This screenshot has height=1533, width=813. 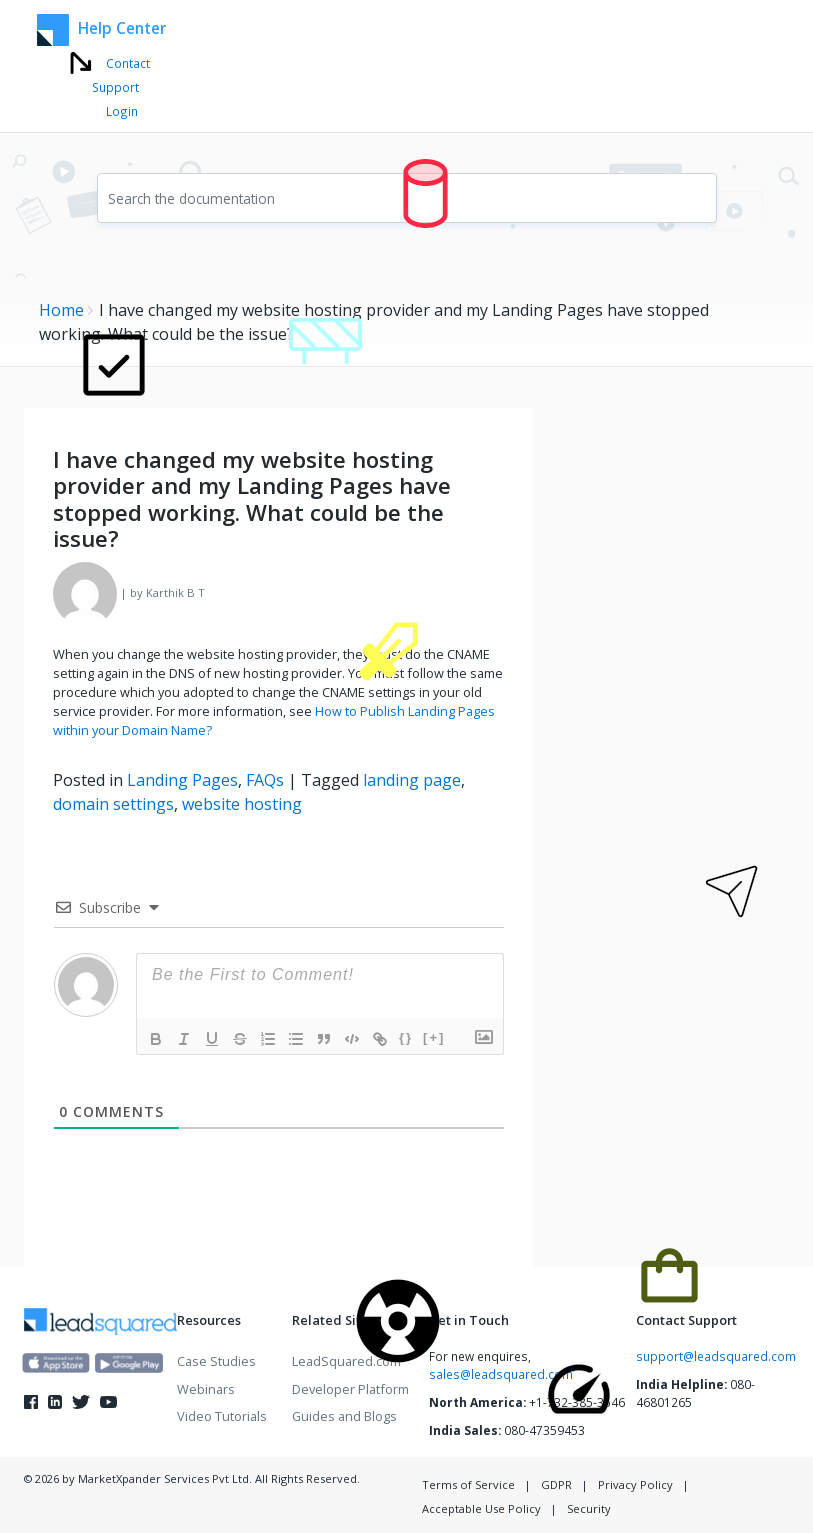 I want to click on adjust playback speed settings, so click(x=579, y=1389).